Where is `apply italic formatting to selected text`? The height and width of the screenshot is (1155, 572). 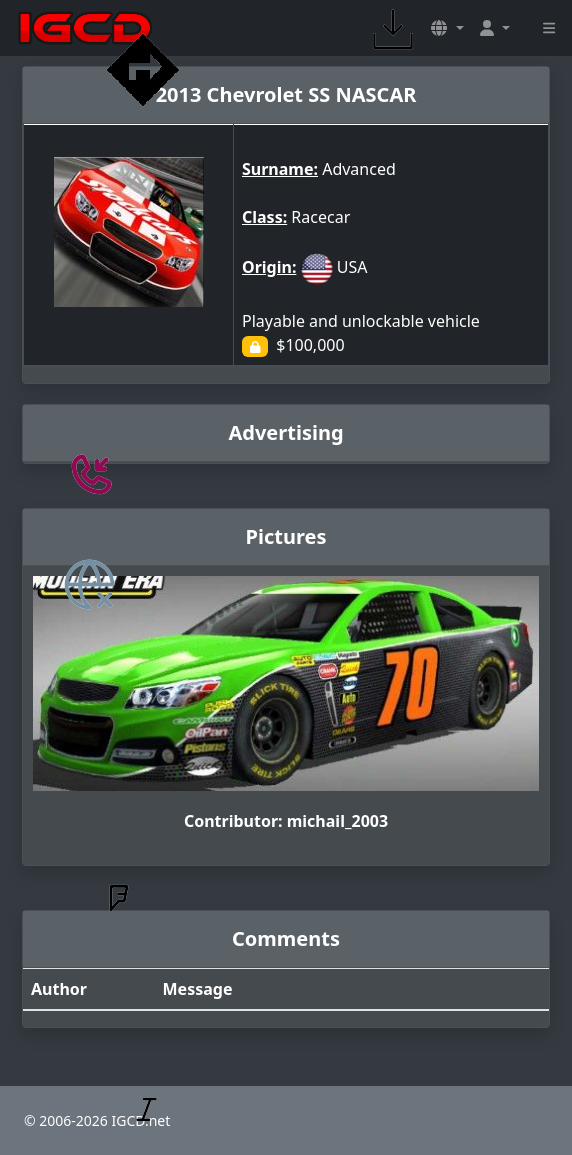
apply italic formatting to selected text is located at coordinates (146, 1109).